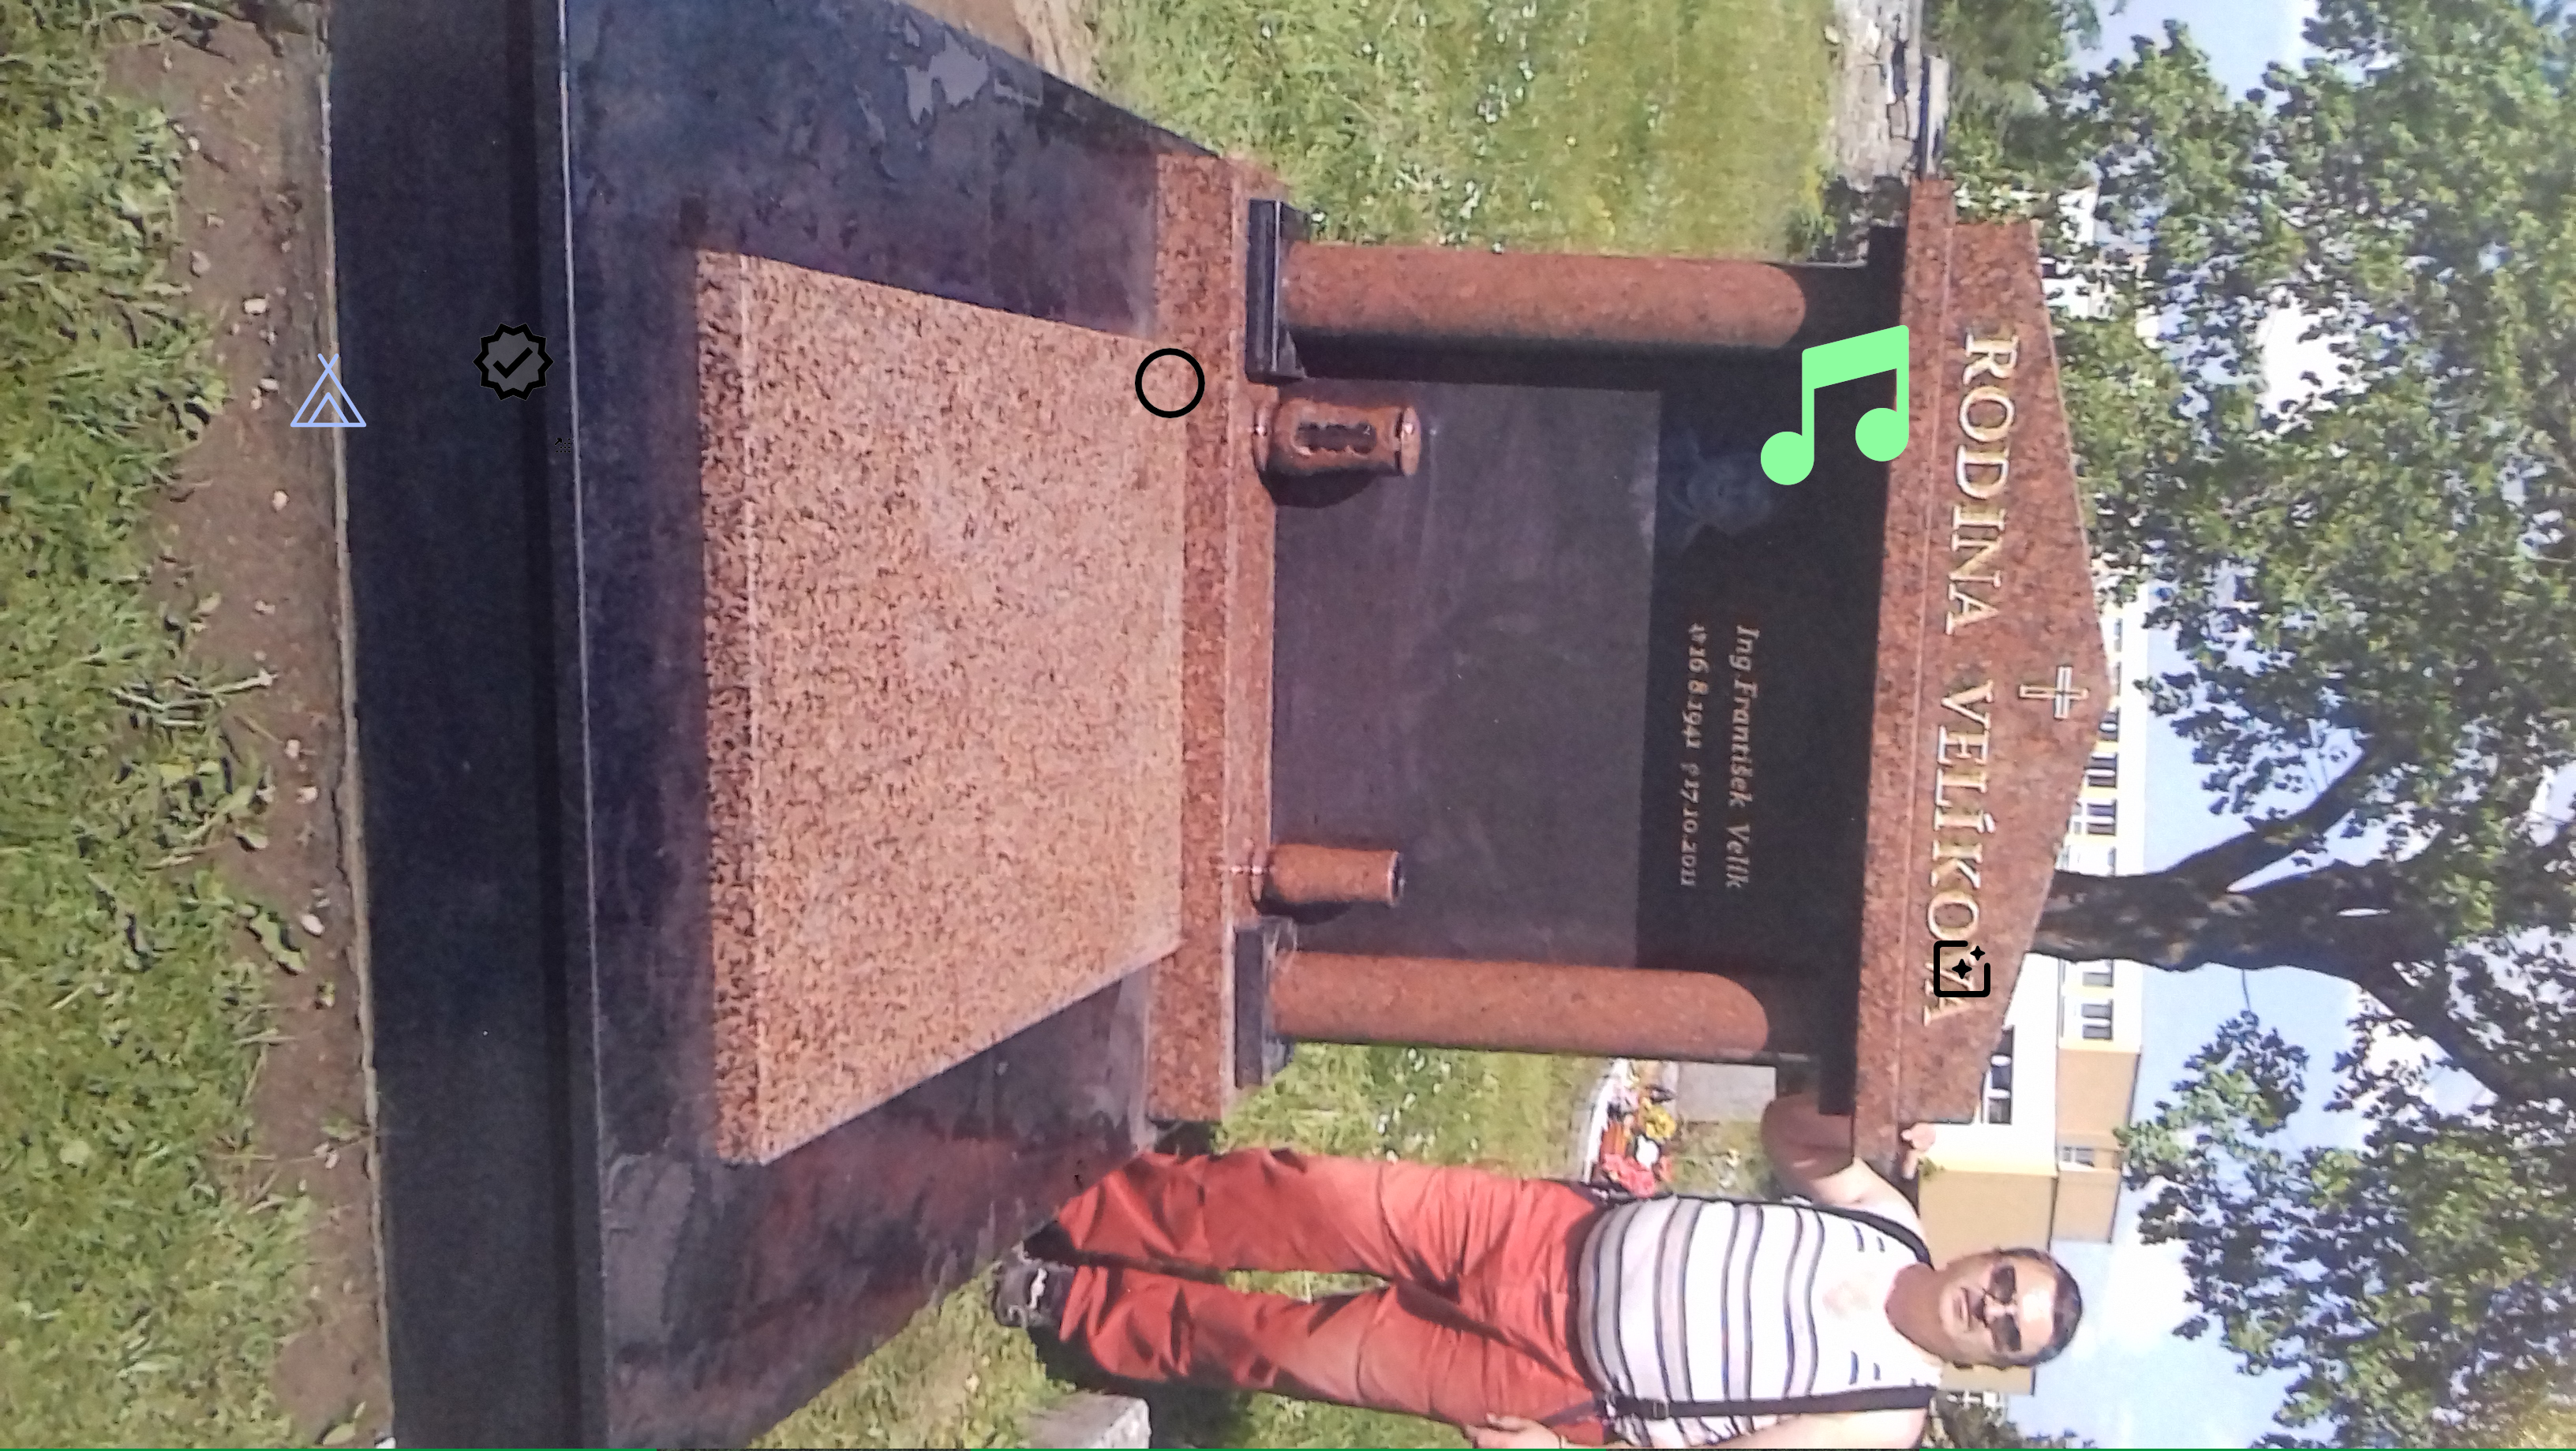 The width and height of the screenshot is (2576, 1451). I want to click on view camping or outdoor accommodations, so click(328, 395).